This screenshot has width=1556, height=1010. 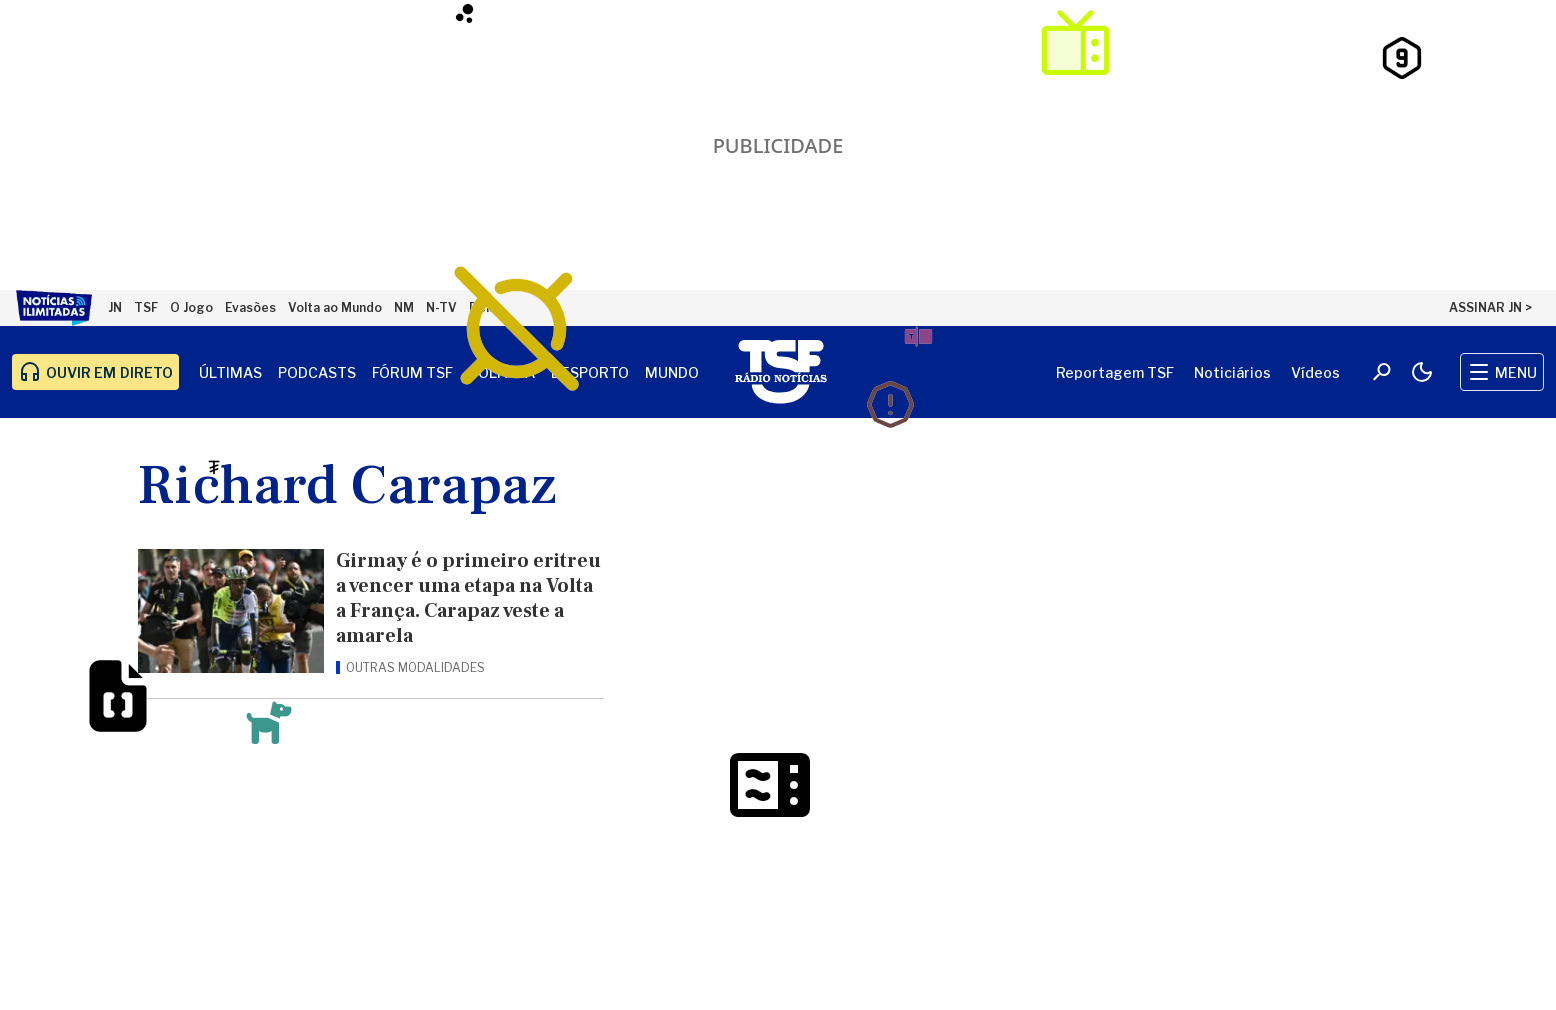 What do you see at coordinates (214, 467) in the screenshot?
I see `tugrik currency symbol for mongolian payments` at bounding box center [214, 467].